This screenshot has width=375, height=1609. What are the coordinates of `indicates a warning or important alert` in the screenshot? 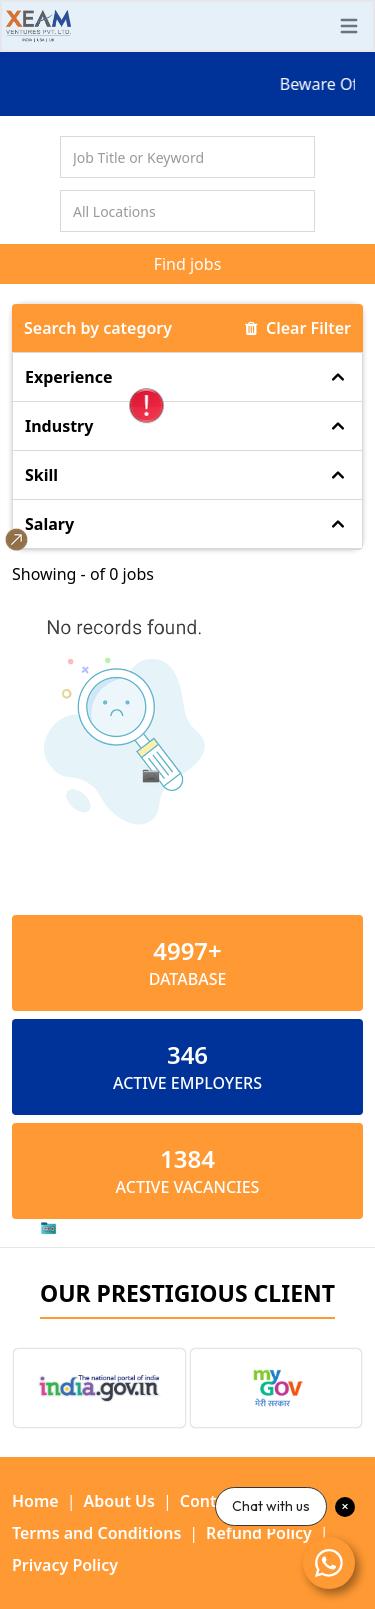 It's located at (146, 405).